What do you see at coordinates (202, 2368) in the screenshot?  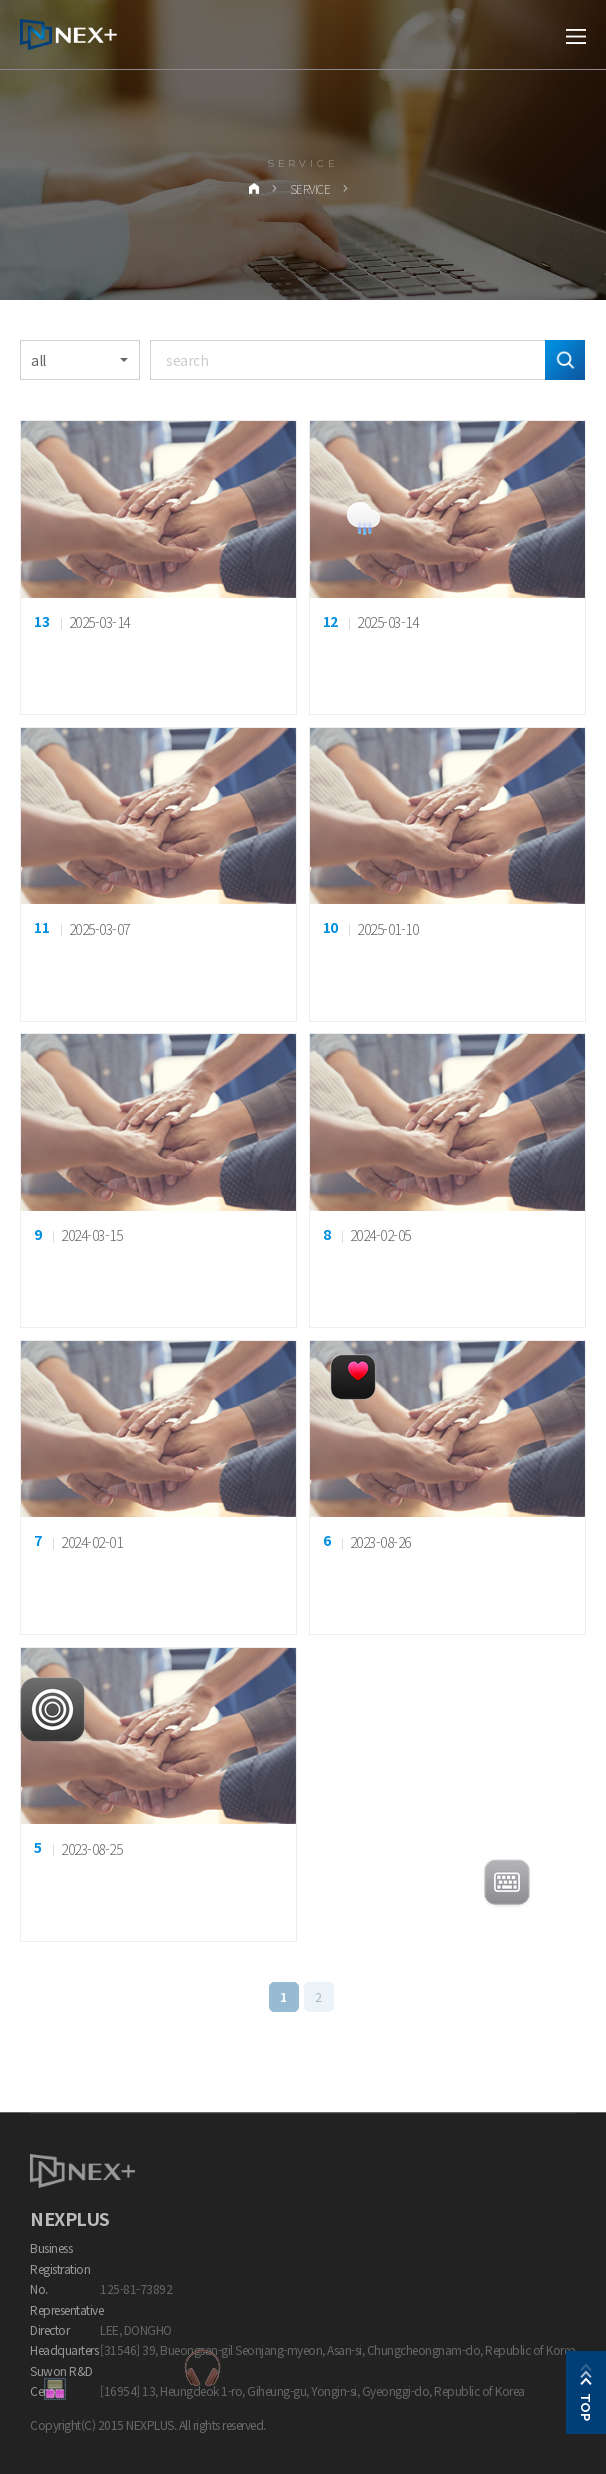 I see `connect bluetooth headphones` at bounding box center [202, 2368].